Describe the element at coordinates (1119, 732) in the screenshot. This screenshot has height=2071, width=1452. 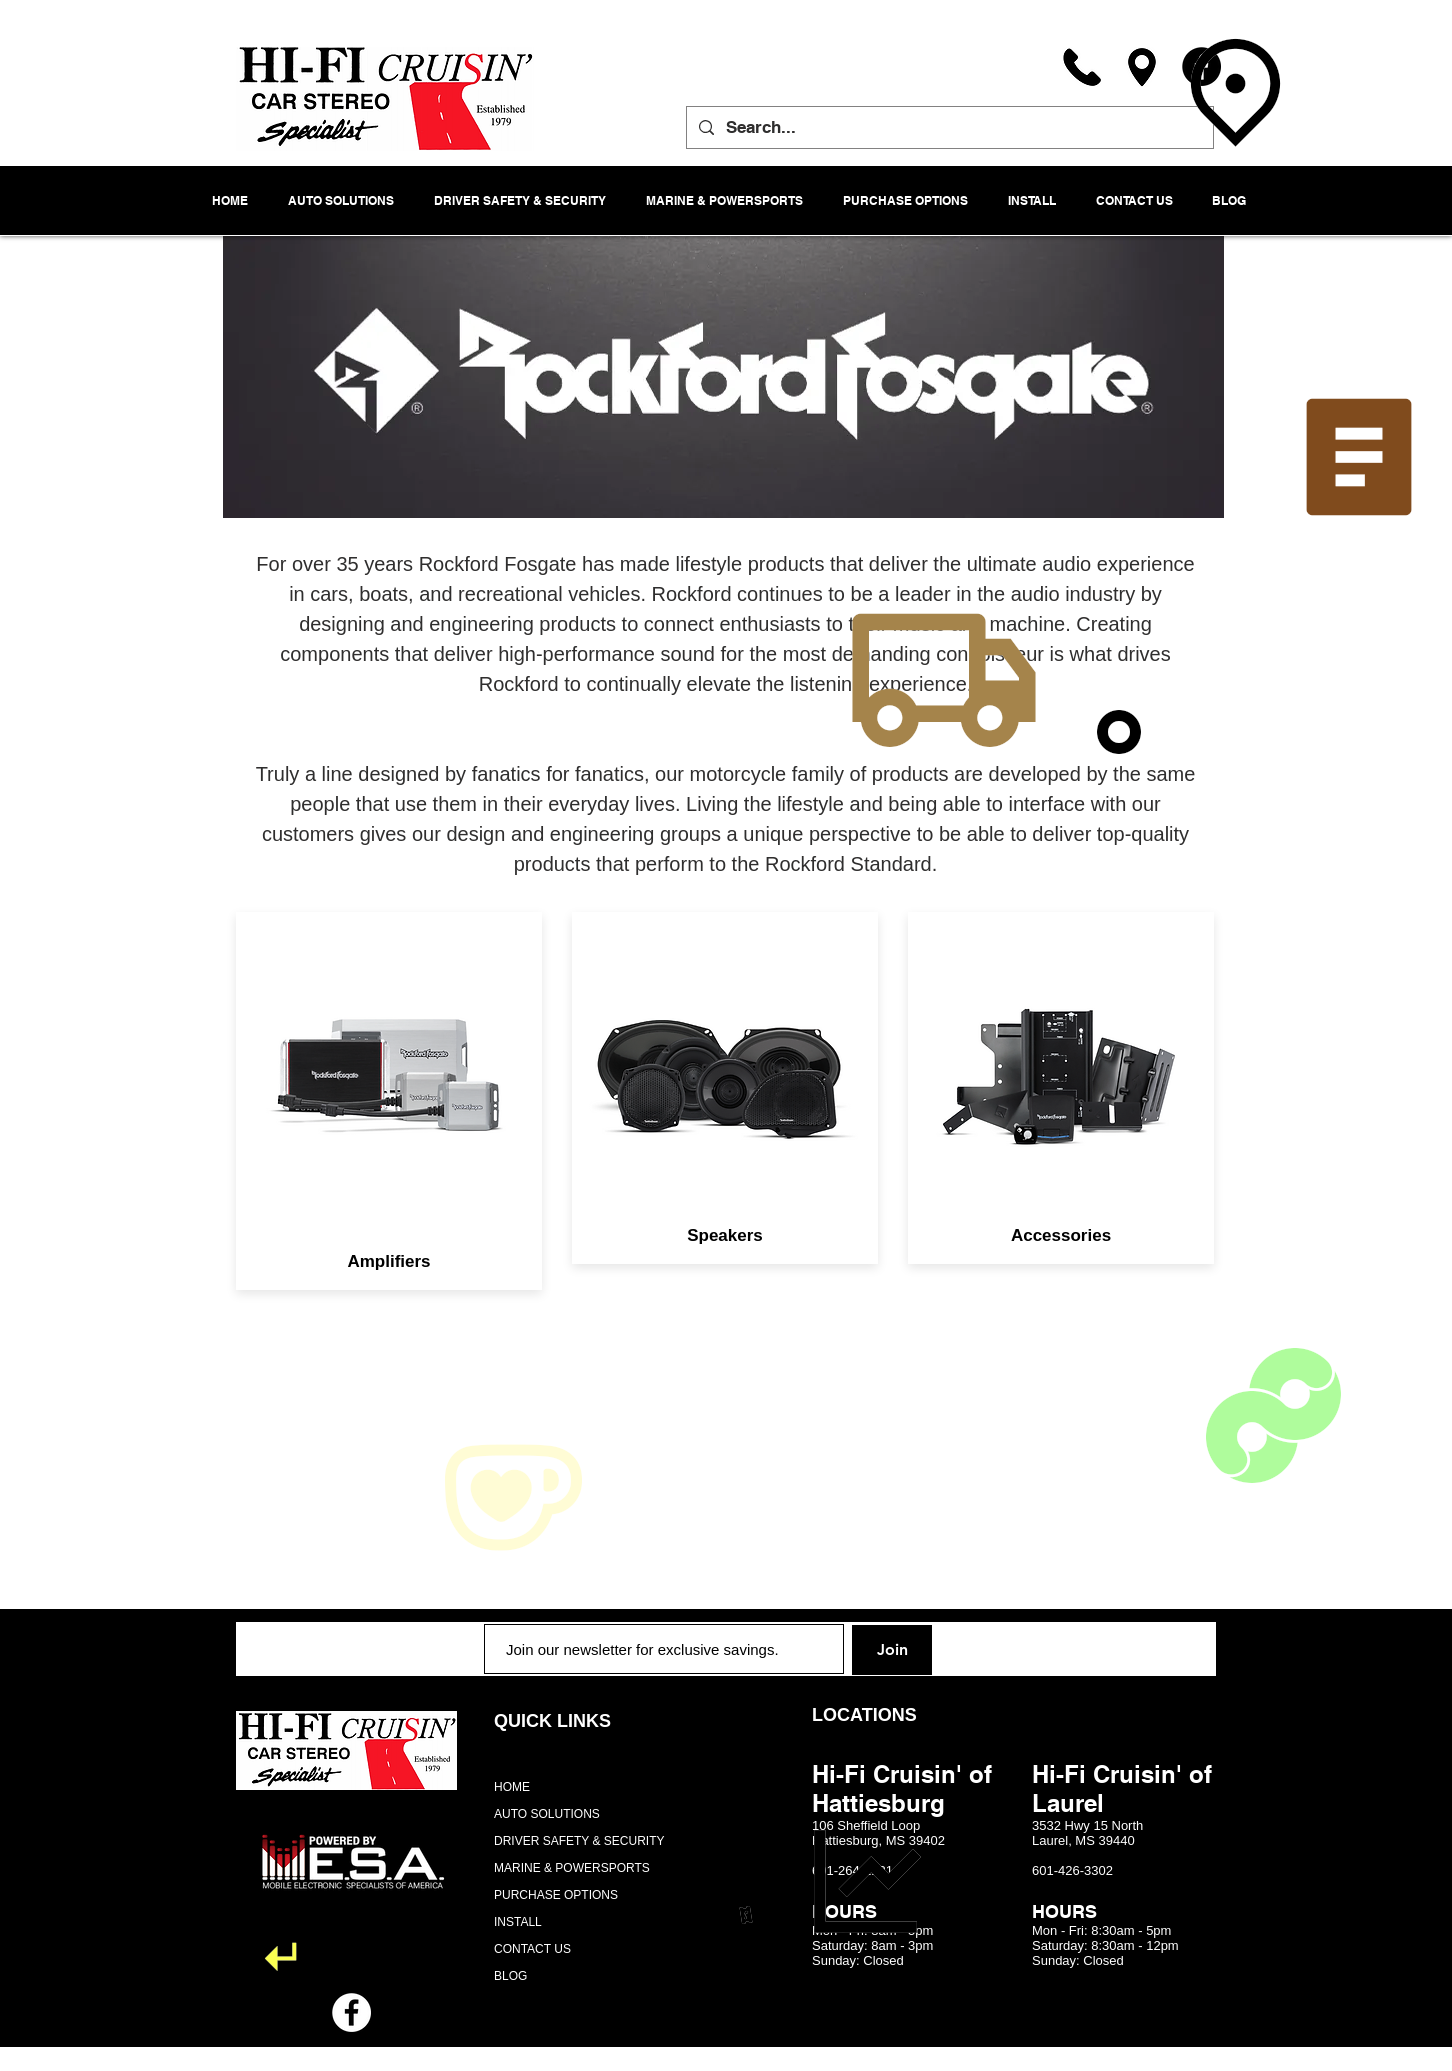
I see `access Okta identity management` at that location.